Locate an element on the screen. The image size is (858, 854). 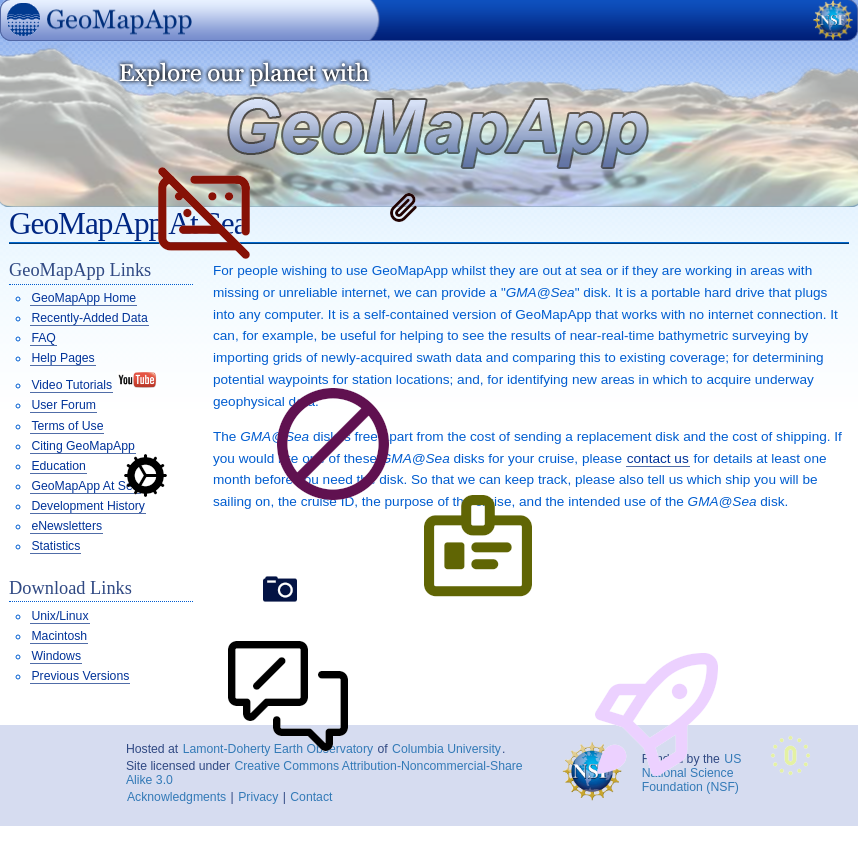
indicates a loading or processing state is located at coordinates (790, 755).